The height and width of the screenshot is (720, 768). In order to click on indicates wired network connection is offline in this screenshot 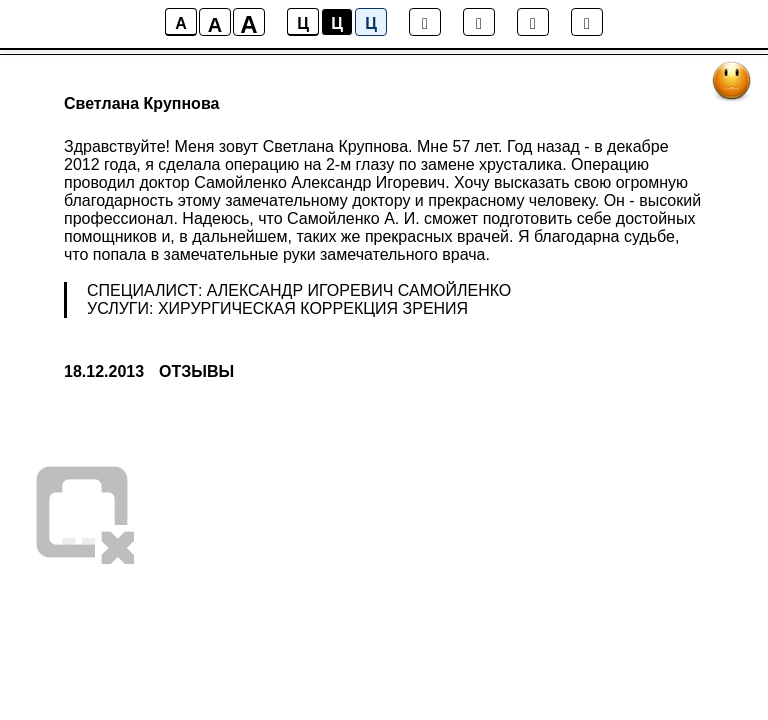, I will do `click(82, 512)`.